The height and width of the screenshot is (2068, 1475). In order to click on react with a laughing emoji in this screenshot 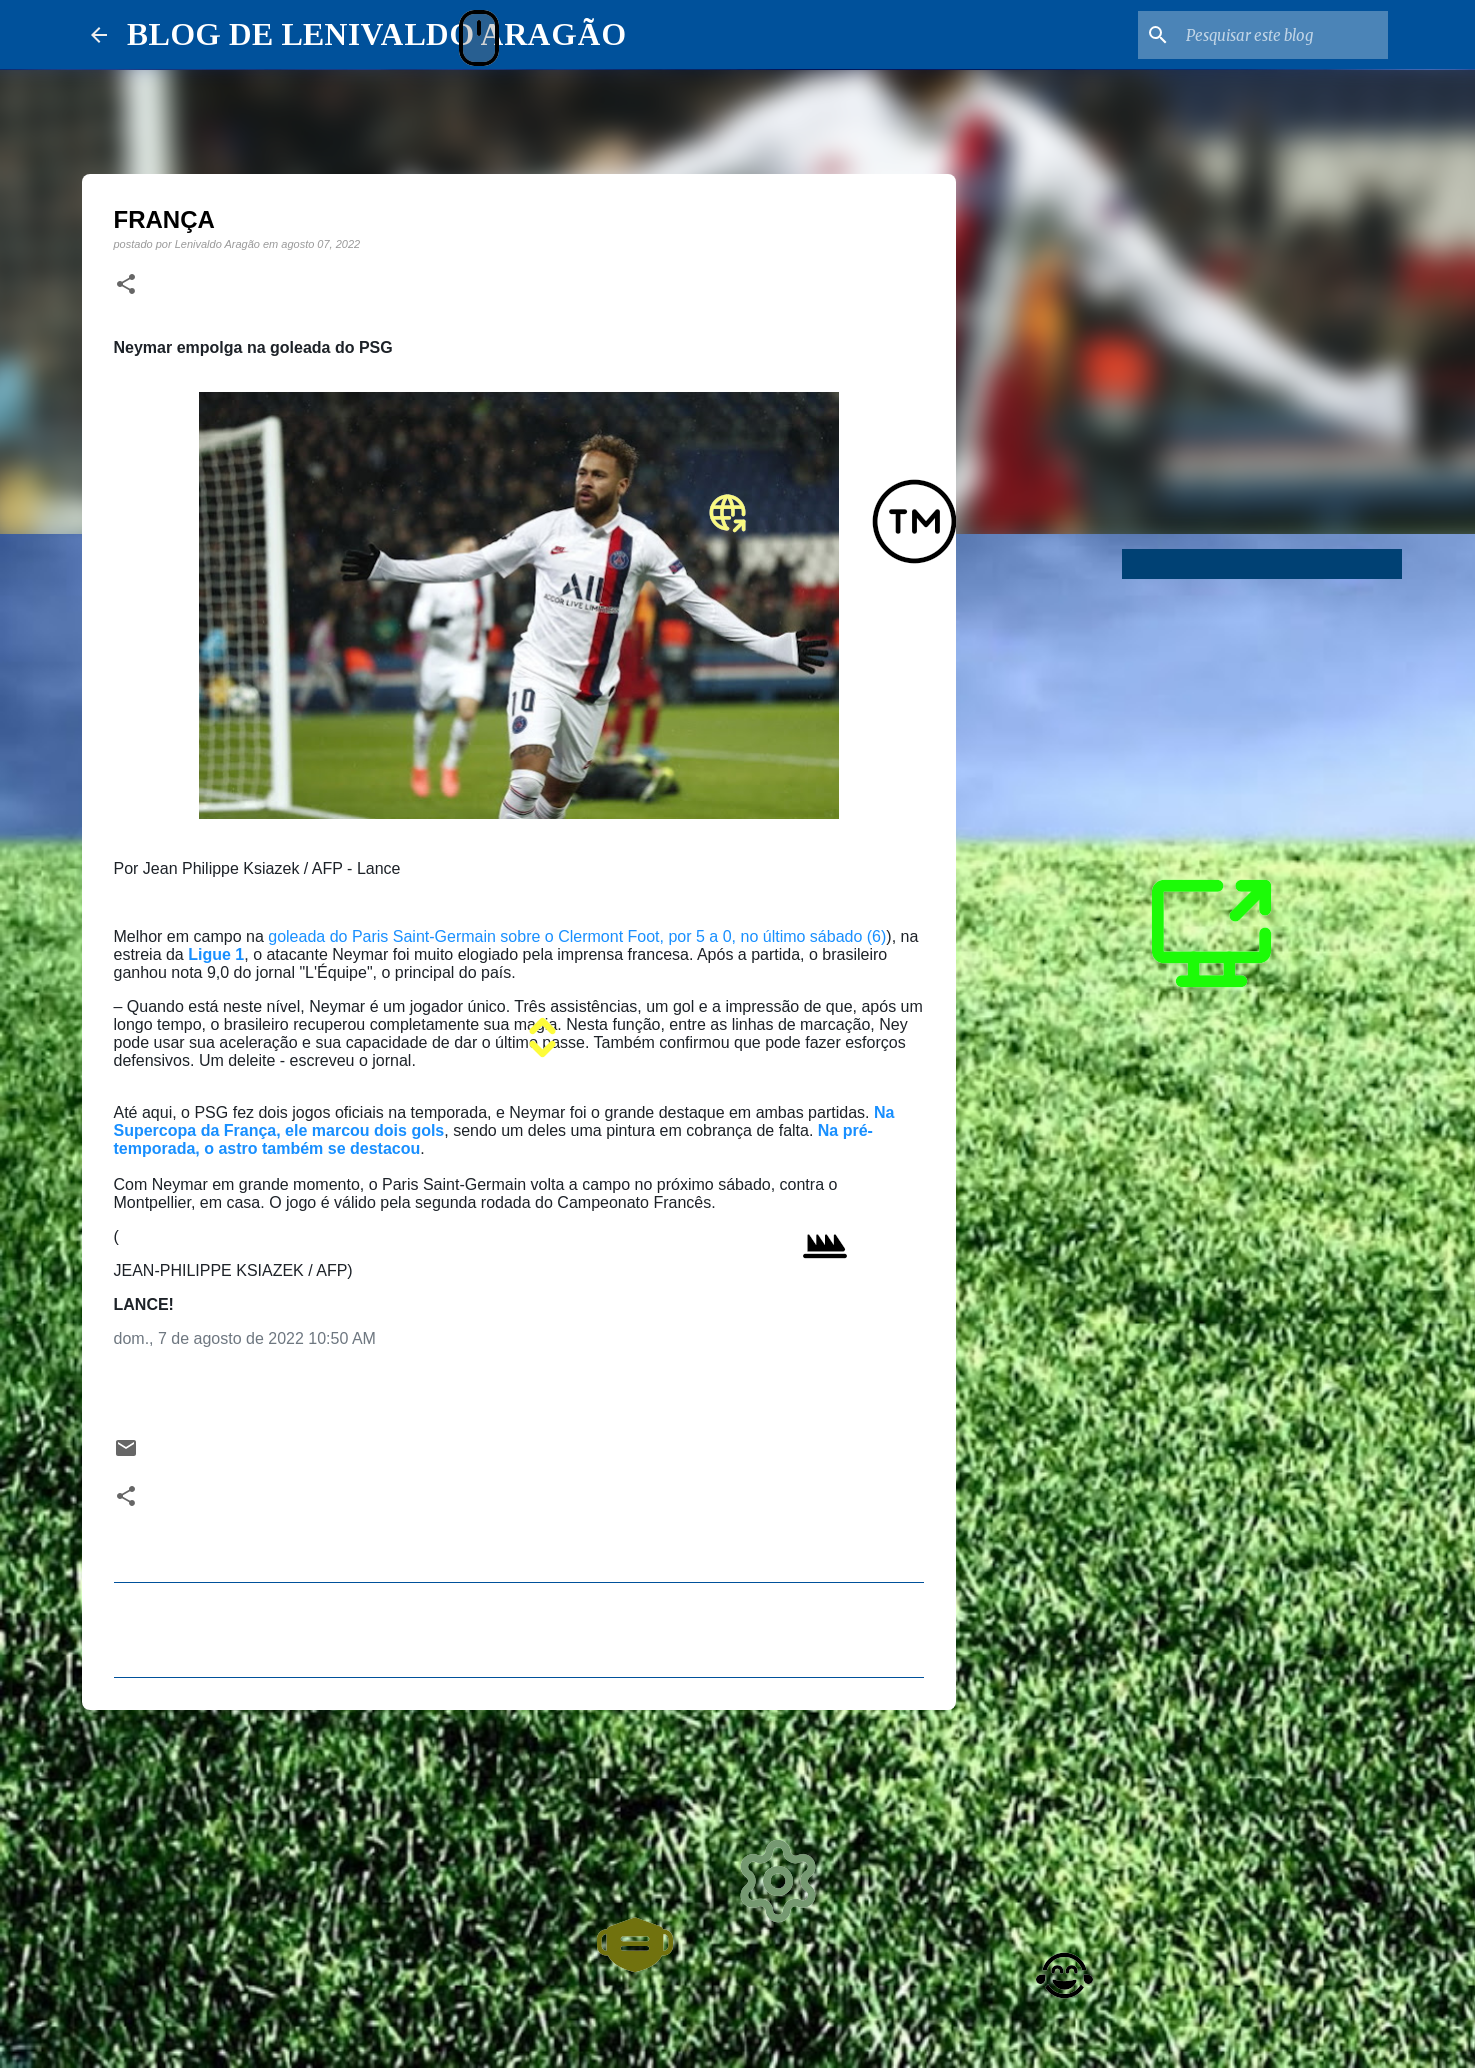, I will do `click(1064, 1975)`.